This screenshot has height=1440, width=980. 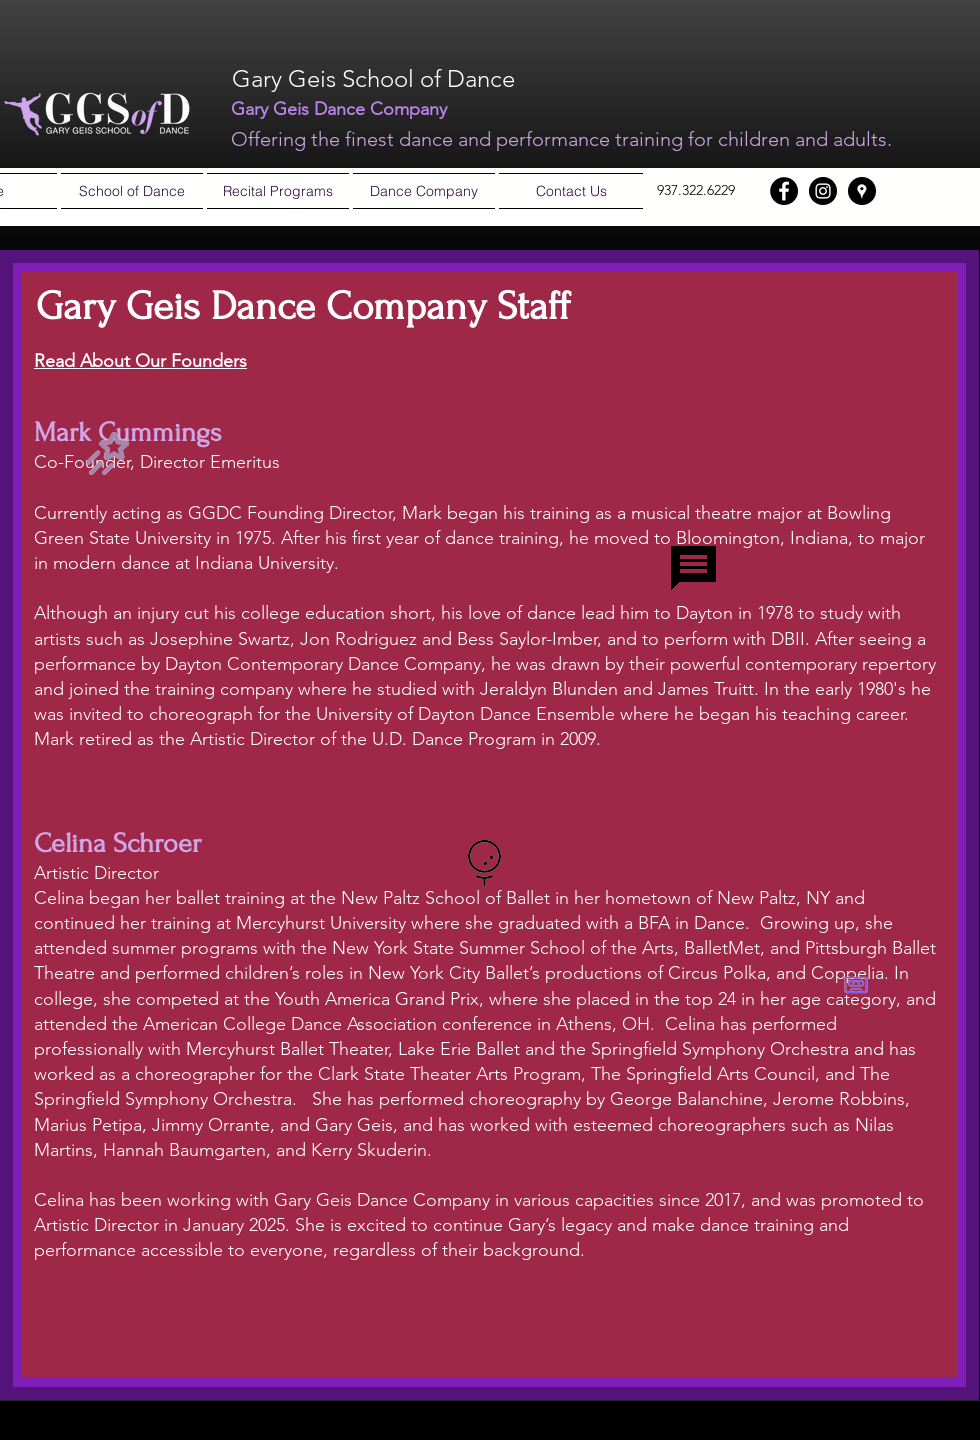 I want to click on open messaging or chat, so click(x=693, y=568).